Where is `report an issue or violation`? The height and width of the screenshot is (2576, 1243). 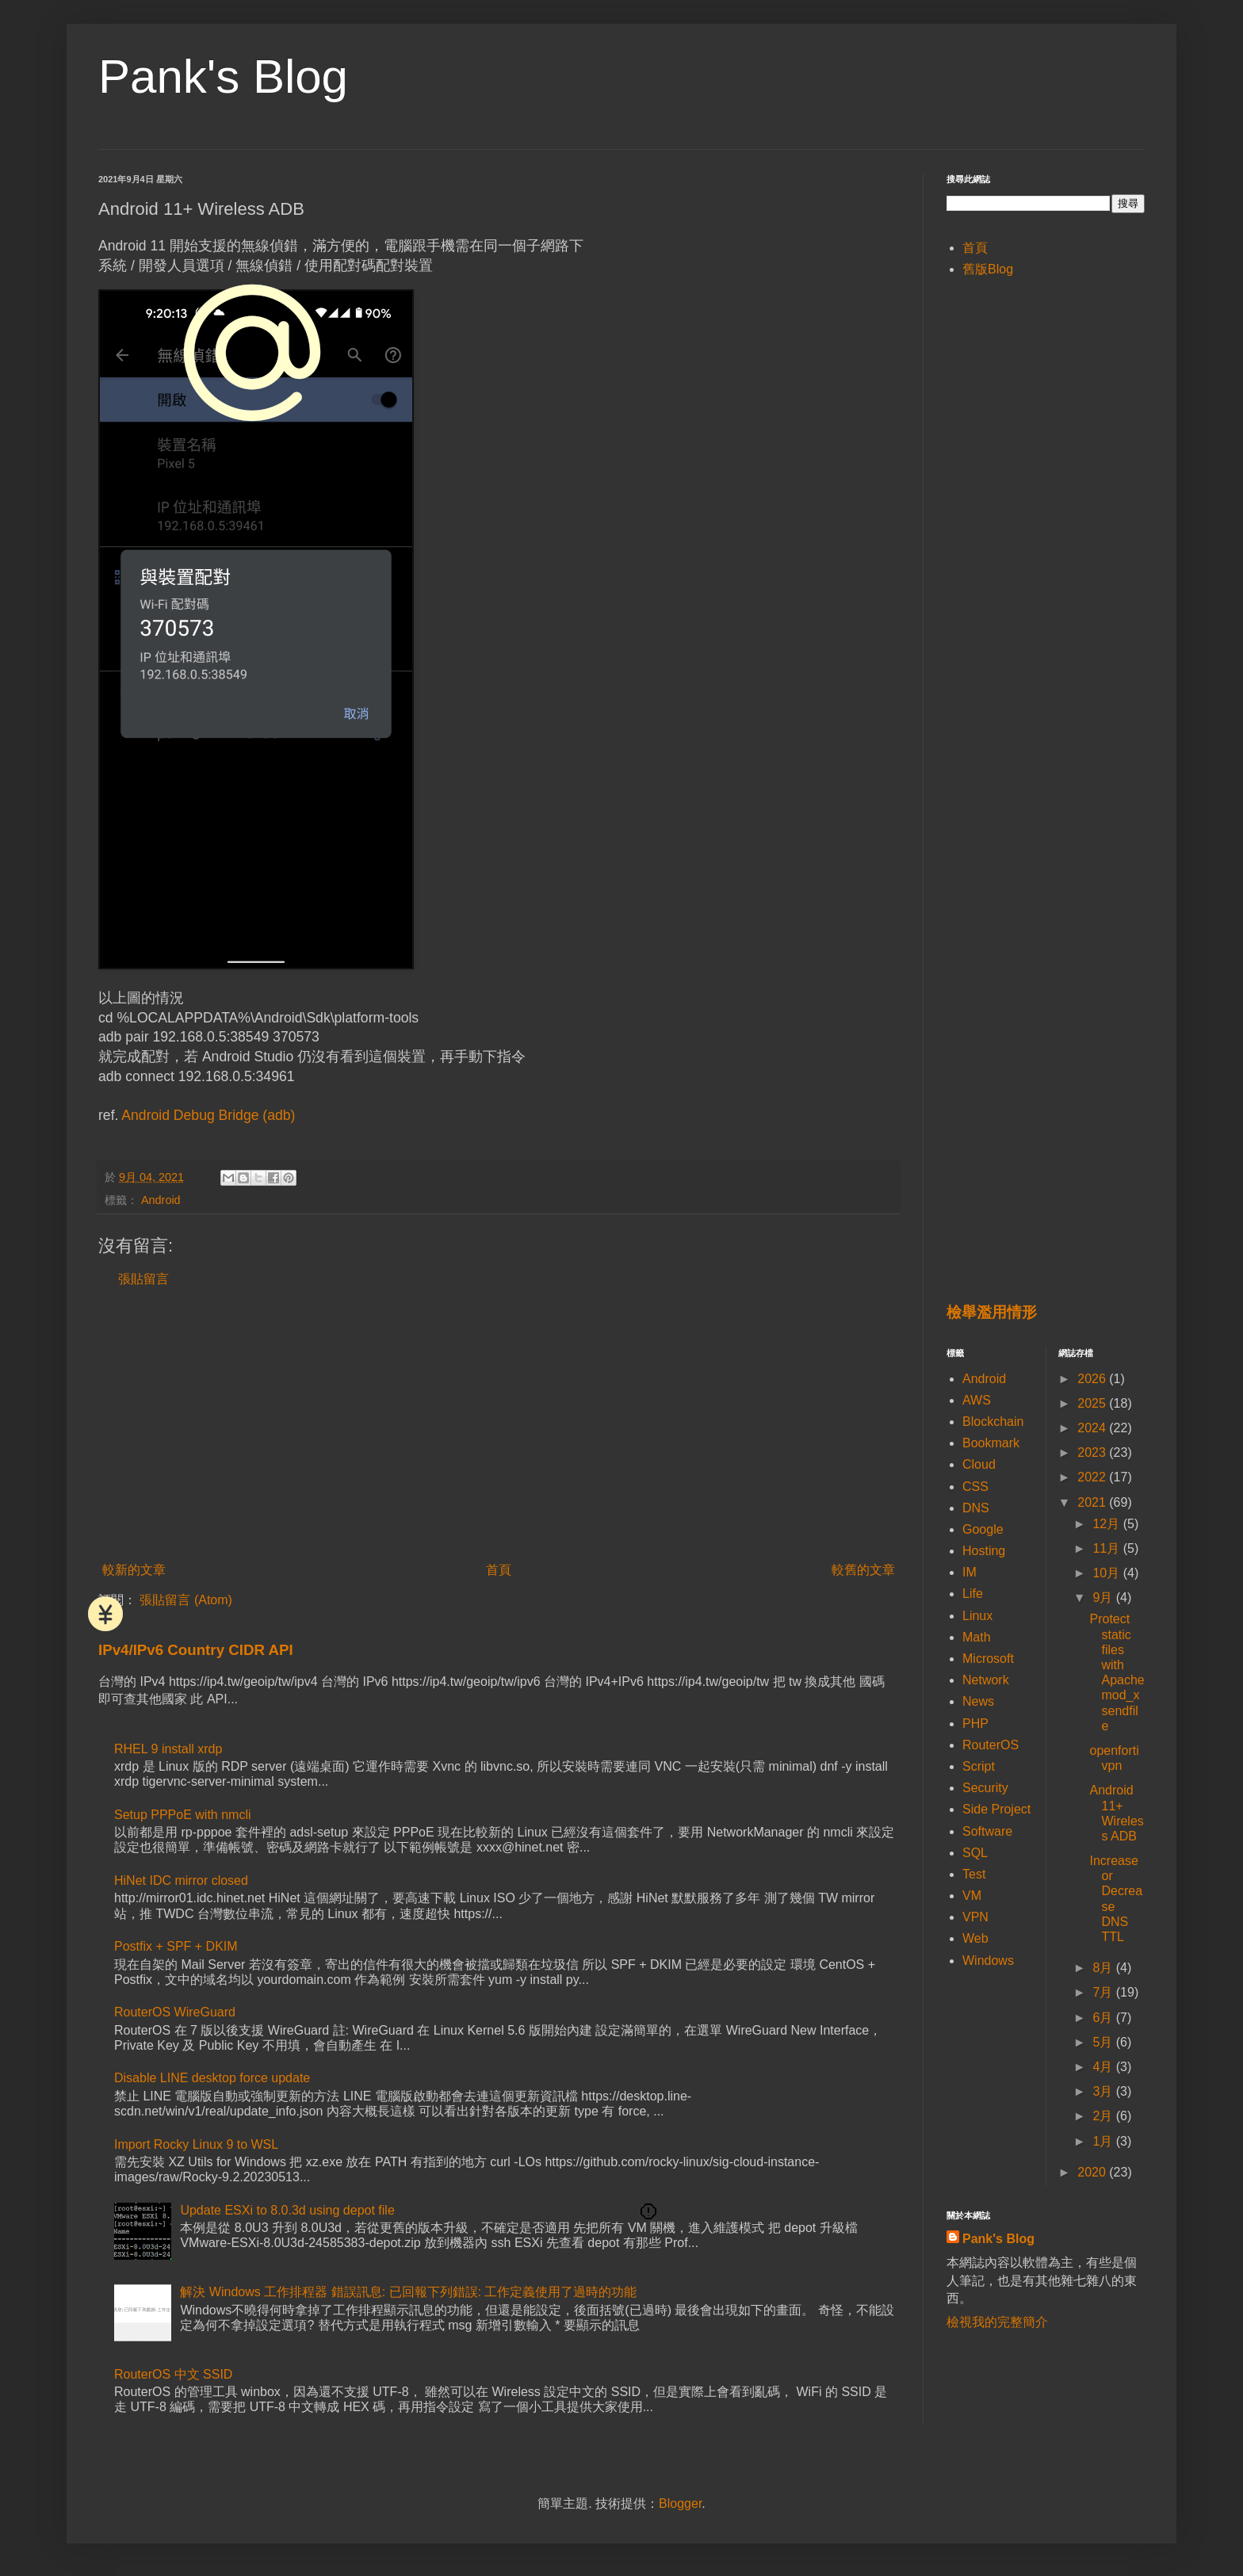
report an issue or violation is located at coordinates (648, 2211).